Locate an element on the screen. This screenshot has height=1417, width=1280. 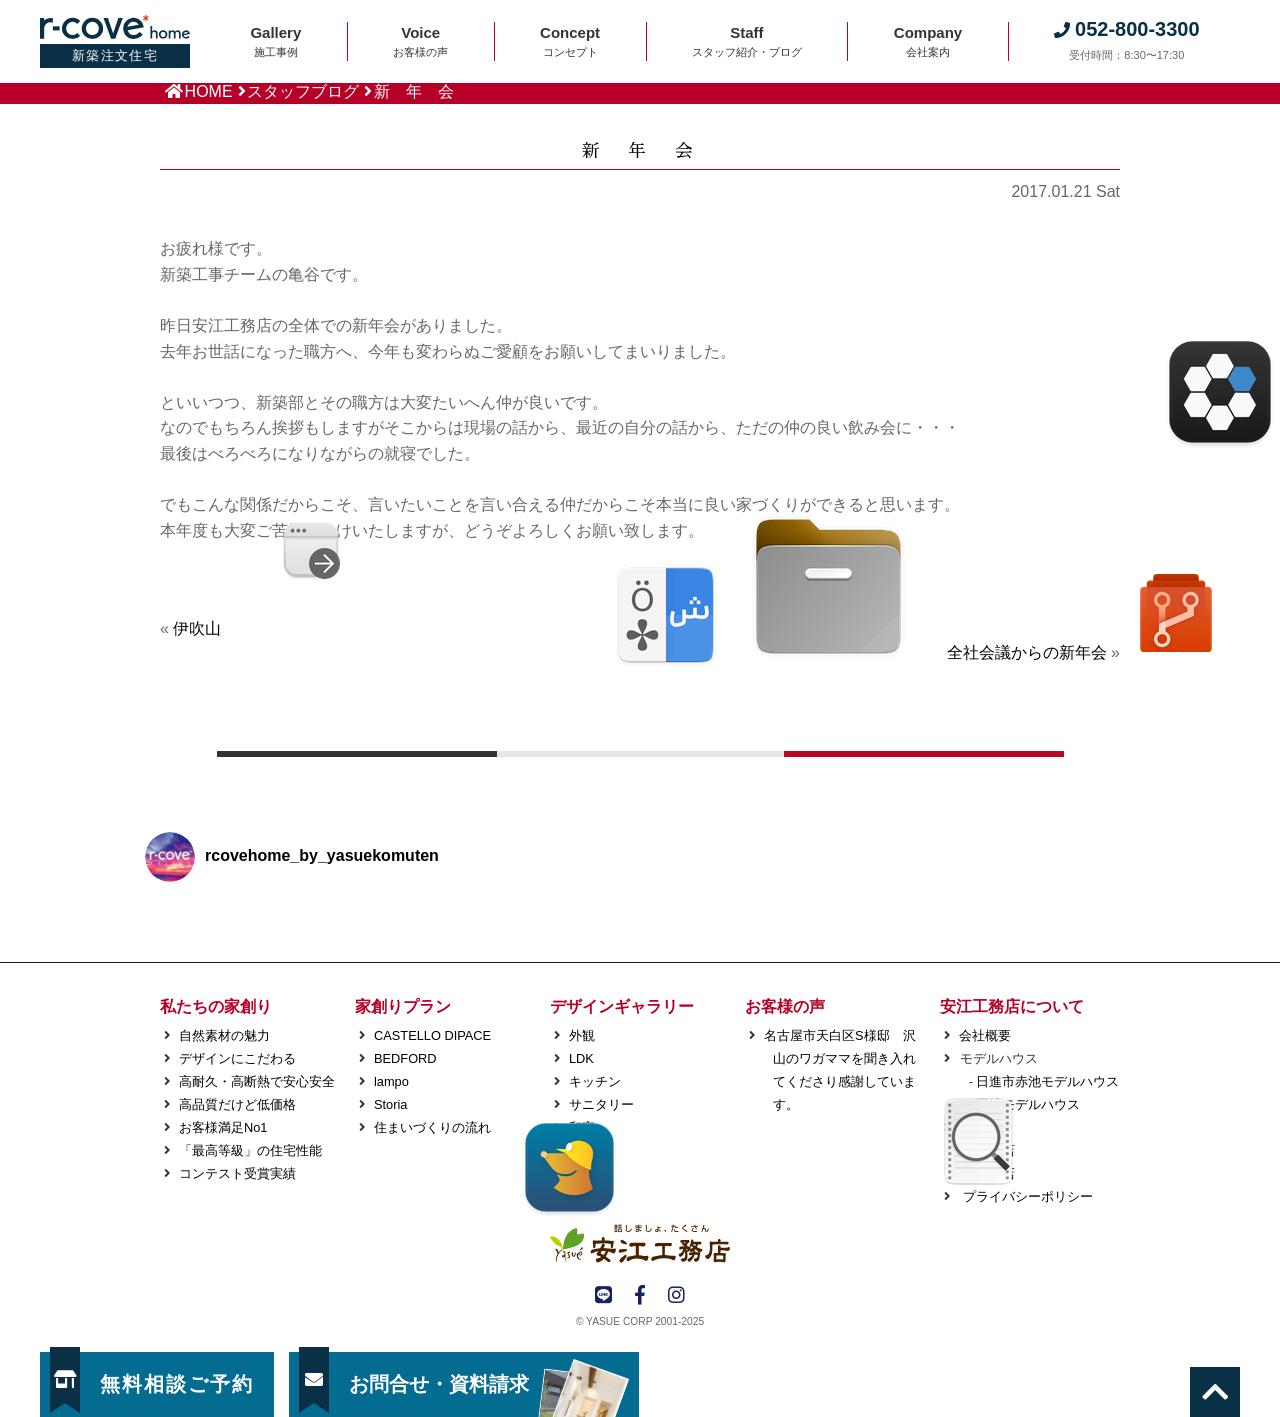
open Mullvad VPN app is located at coordinates (569, 1167).